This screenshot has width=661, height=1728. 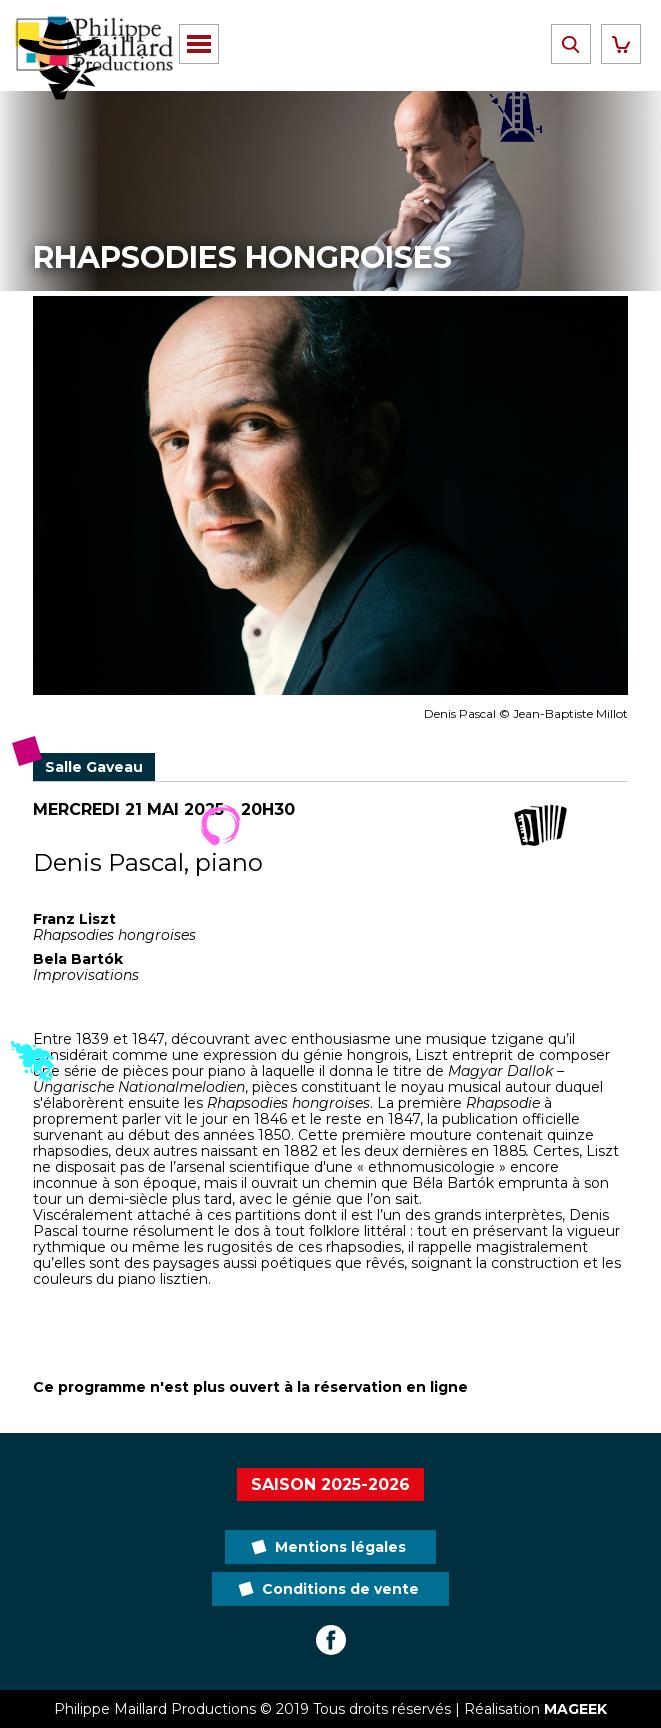 I want to click on indicates a critical hit or instant kill ability, so click(x=32, y=1062).